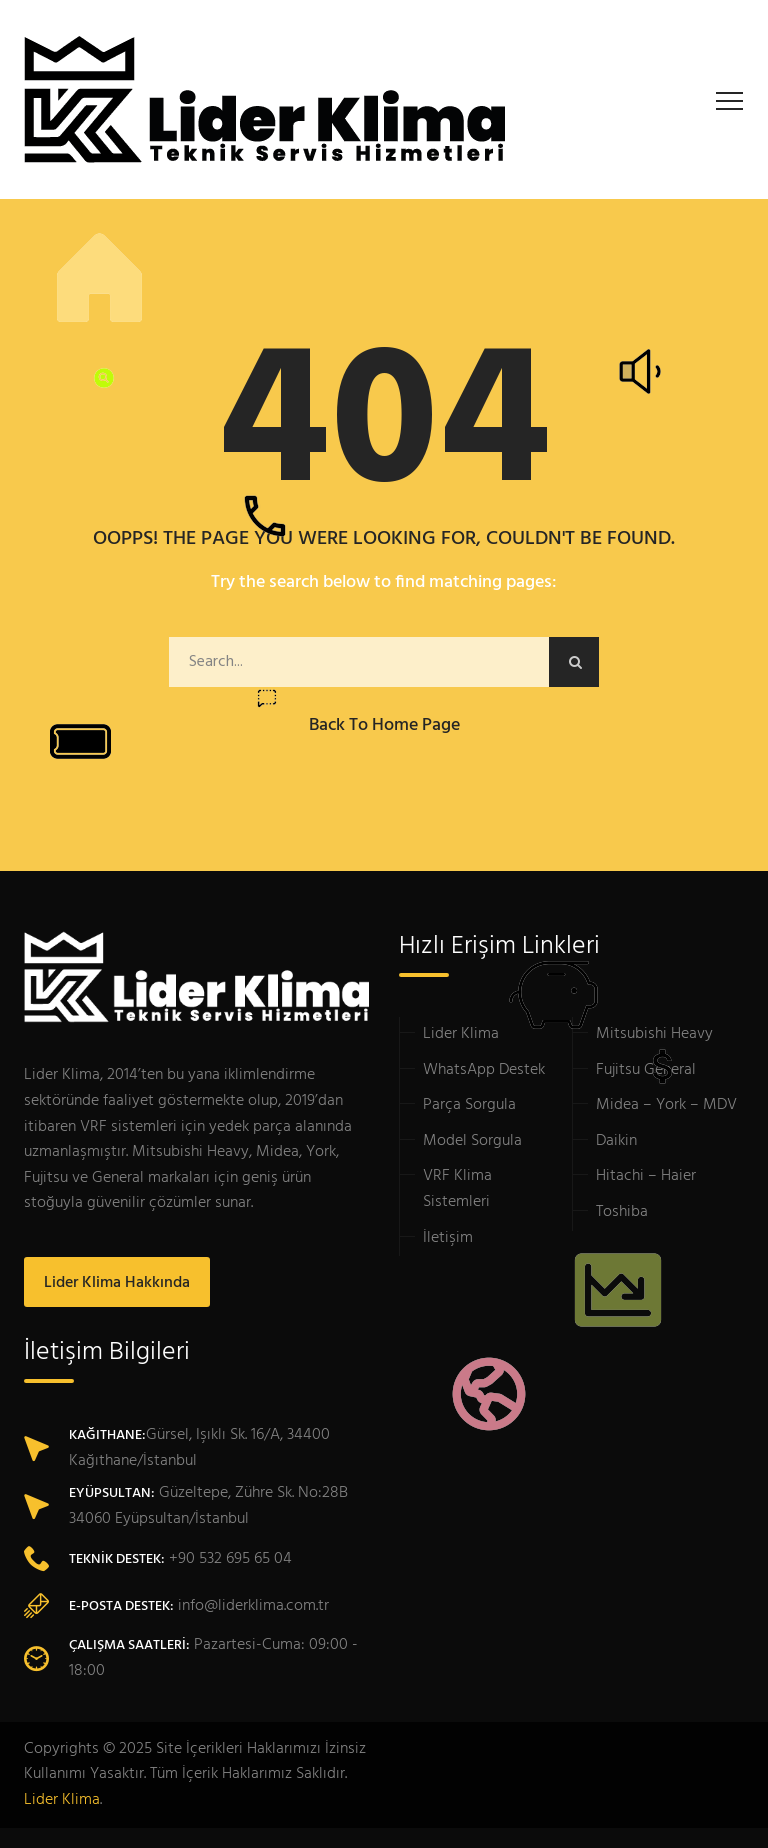  Describe the element at coordinates (99, 279) in the screenshot. I see `navigate to home screen` at that location.